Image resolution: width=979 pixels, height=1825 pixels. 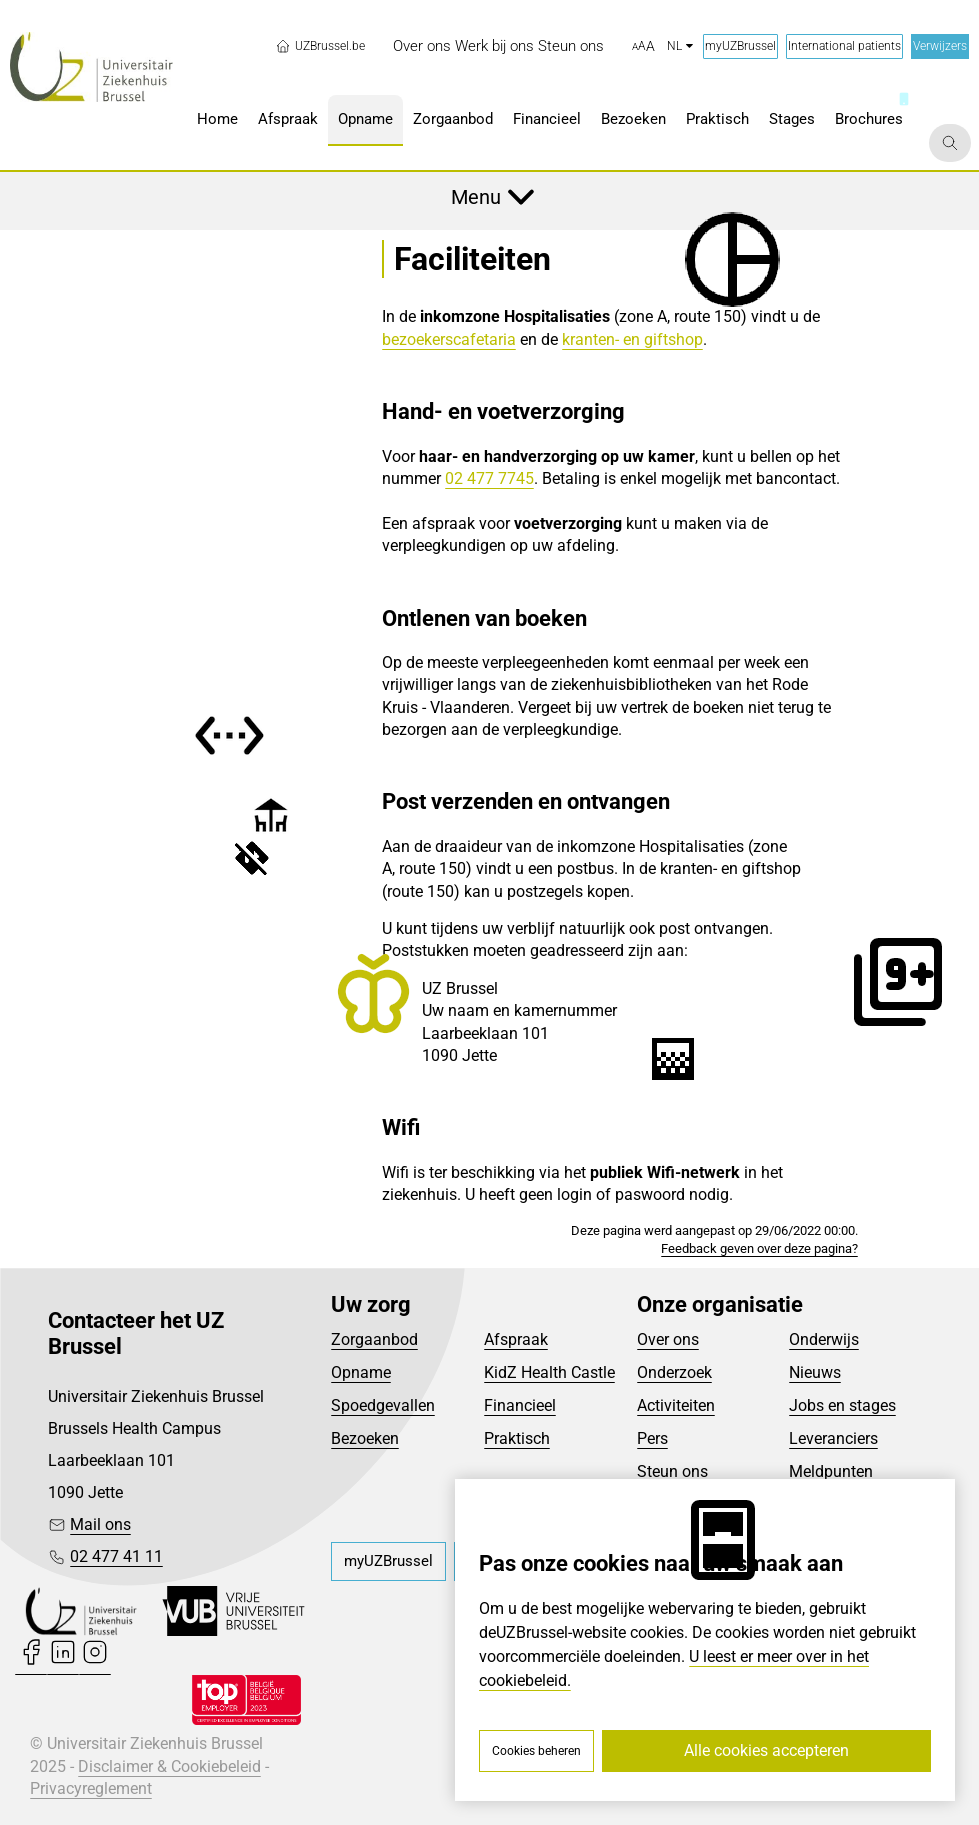 What do you see at coordinates (732, 259) in the screenshot?
I see `view data breakdown or statistics` at bounding box center [732, 259].